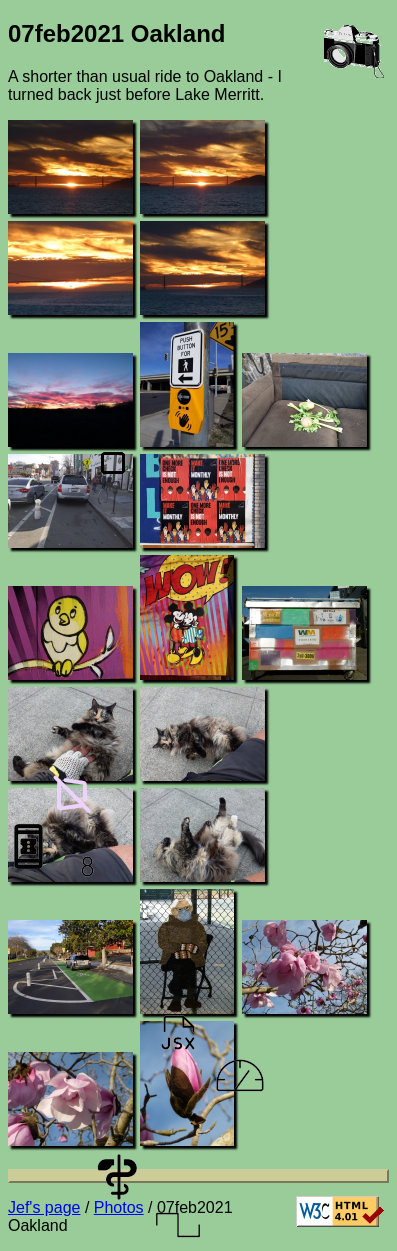  Describe the element at coordinates (178, 1225) in the screenshot. I see `toggle square wave audio signal` at that location.